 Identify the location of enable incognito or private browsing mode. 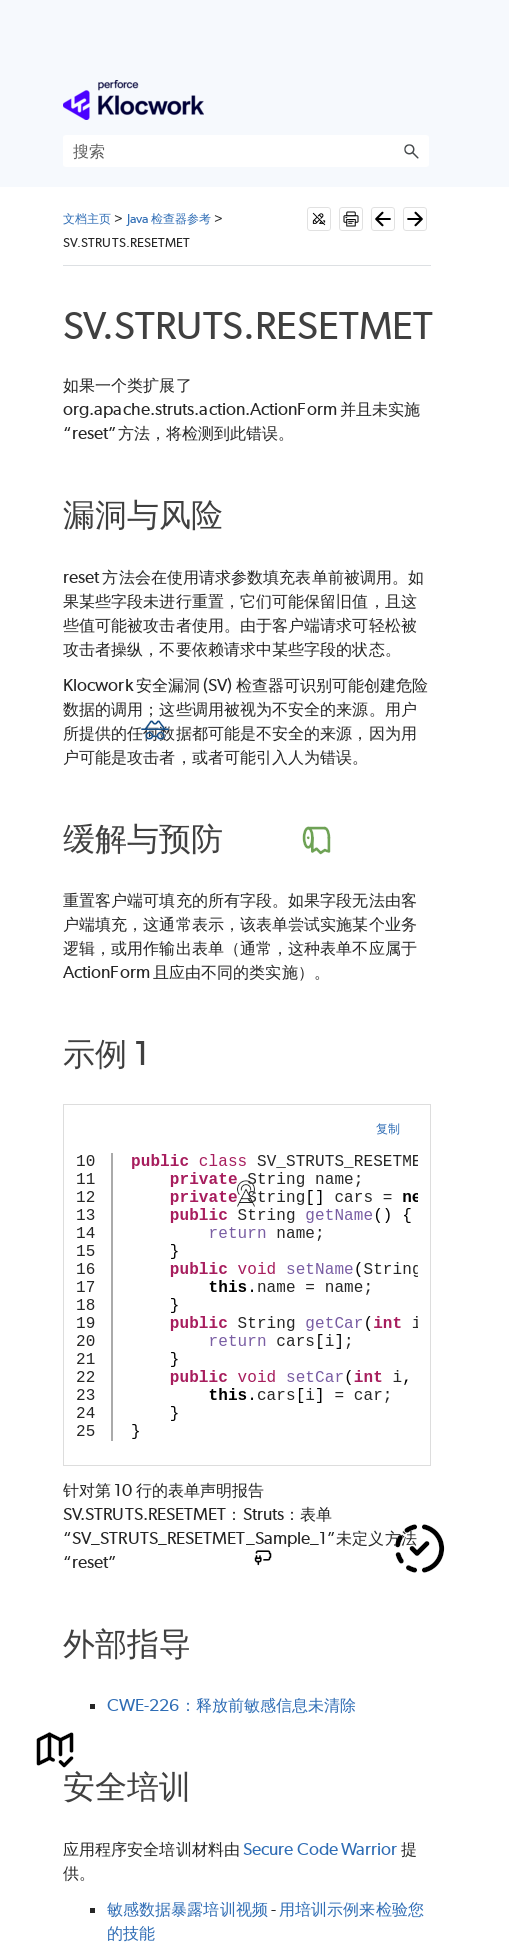
(155, 730).